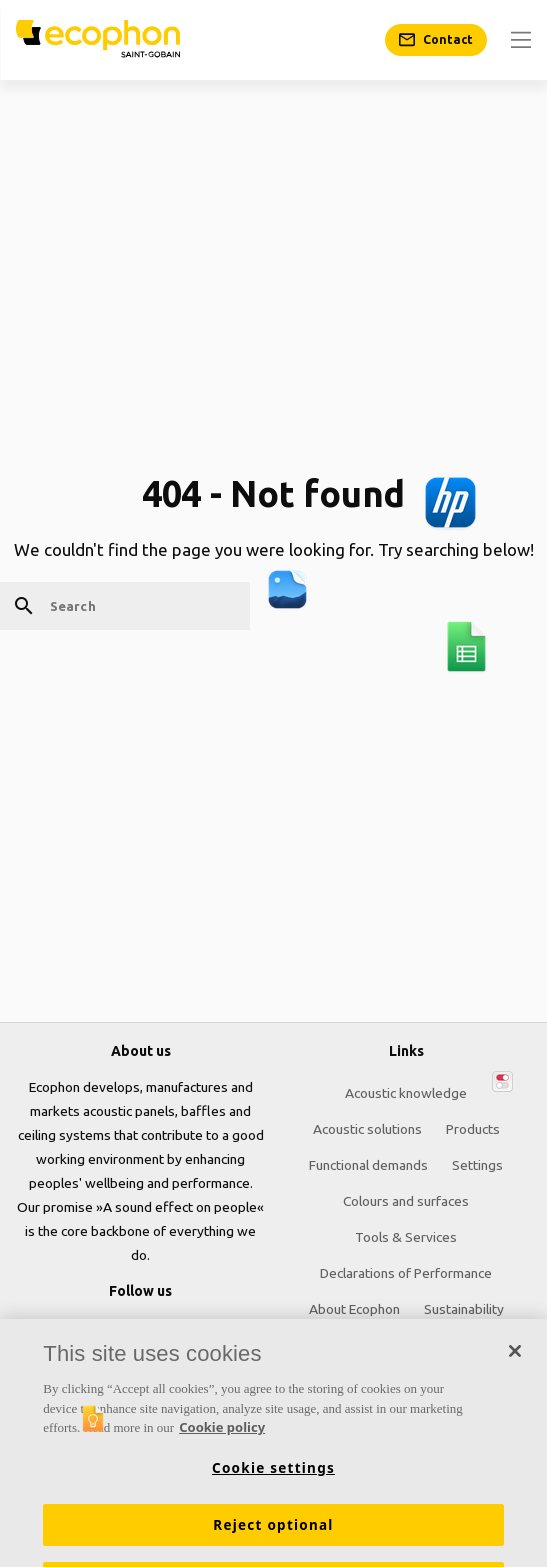  I want to click on open wallpaper settings, so click(287, 589).